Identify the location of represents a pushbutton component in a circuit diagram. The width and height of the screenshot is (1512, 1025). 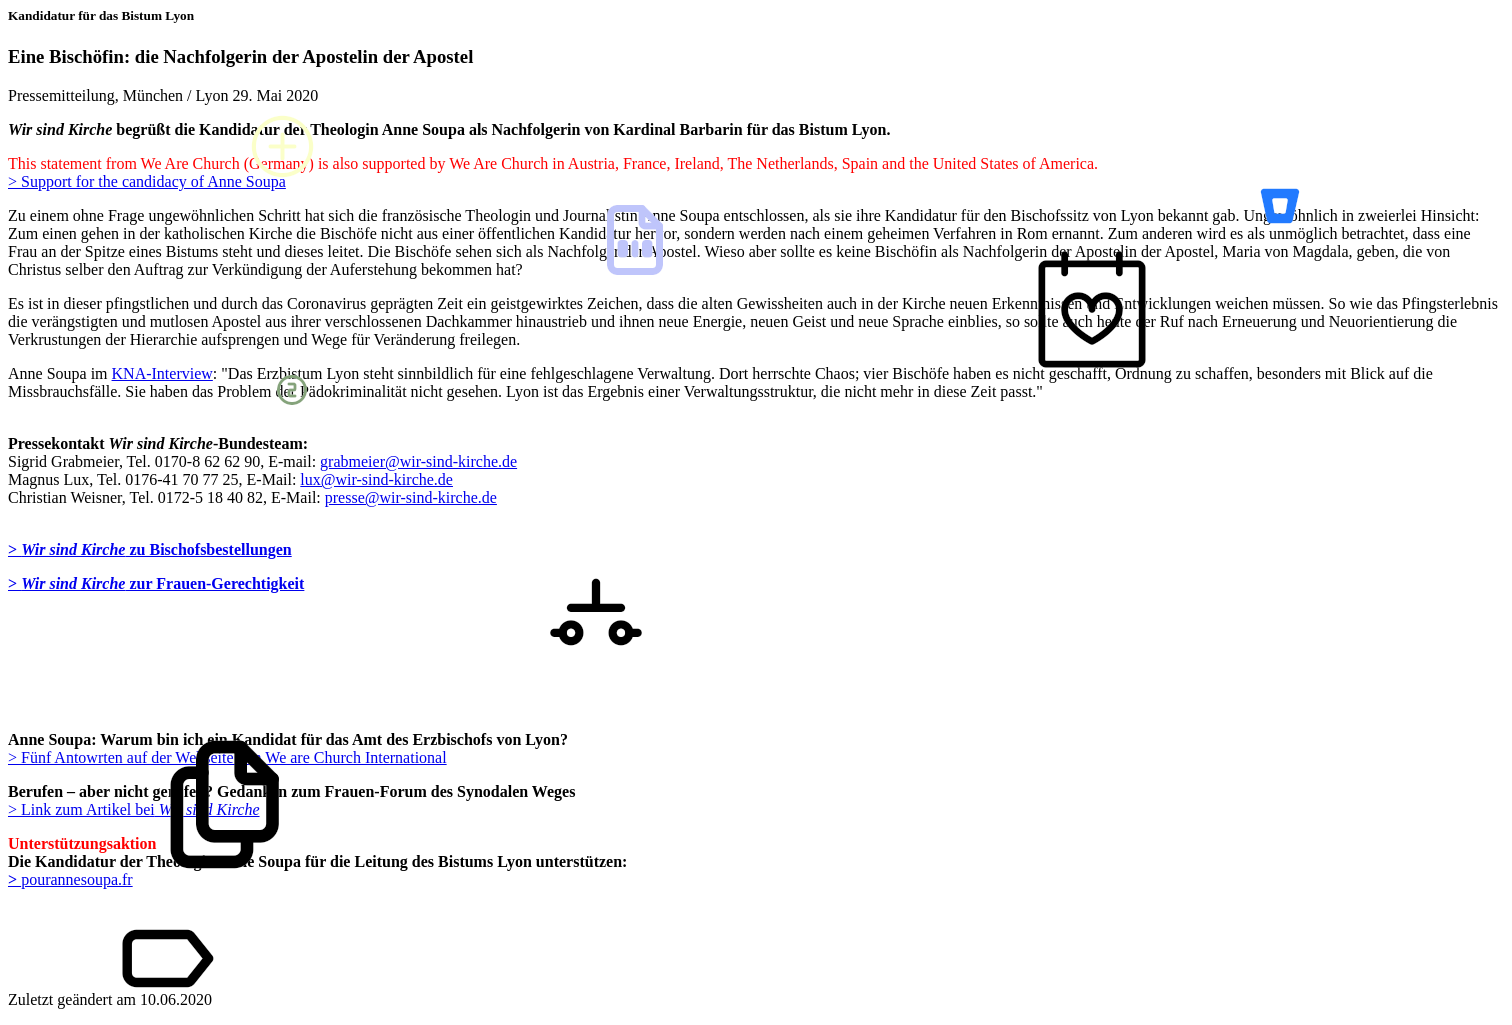
(596, 612).